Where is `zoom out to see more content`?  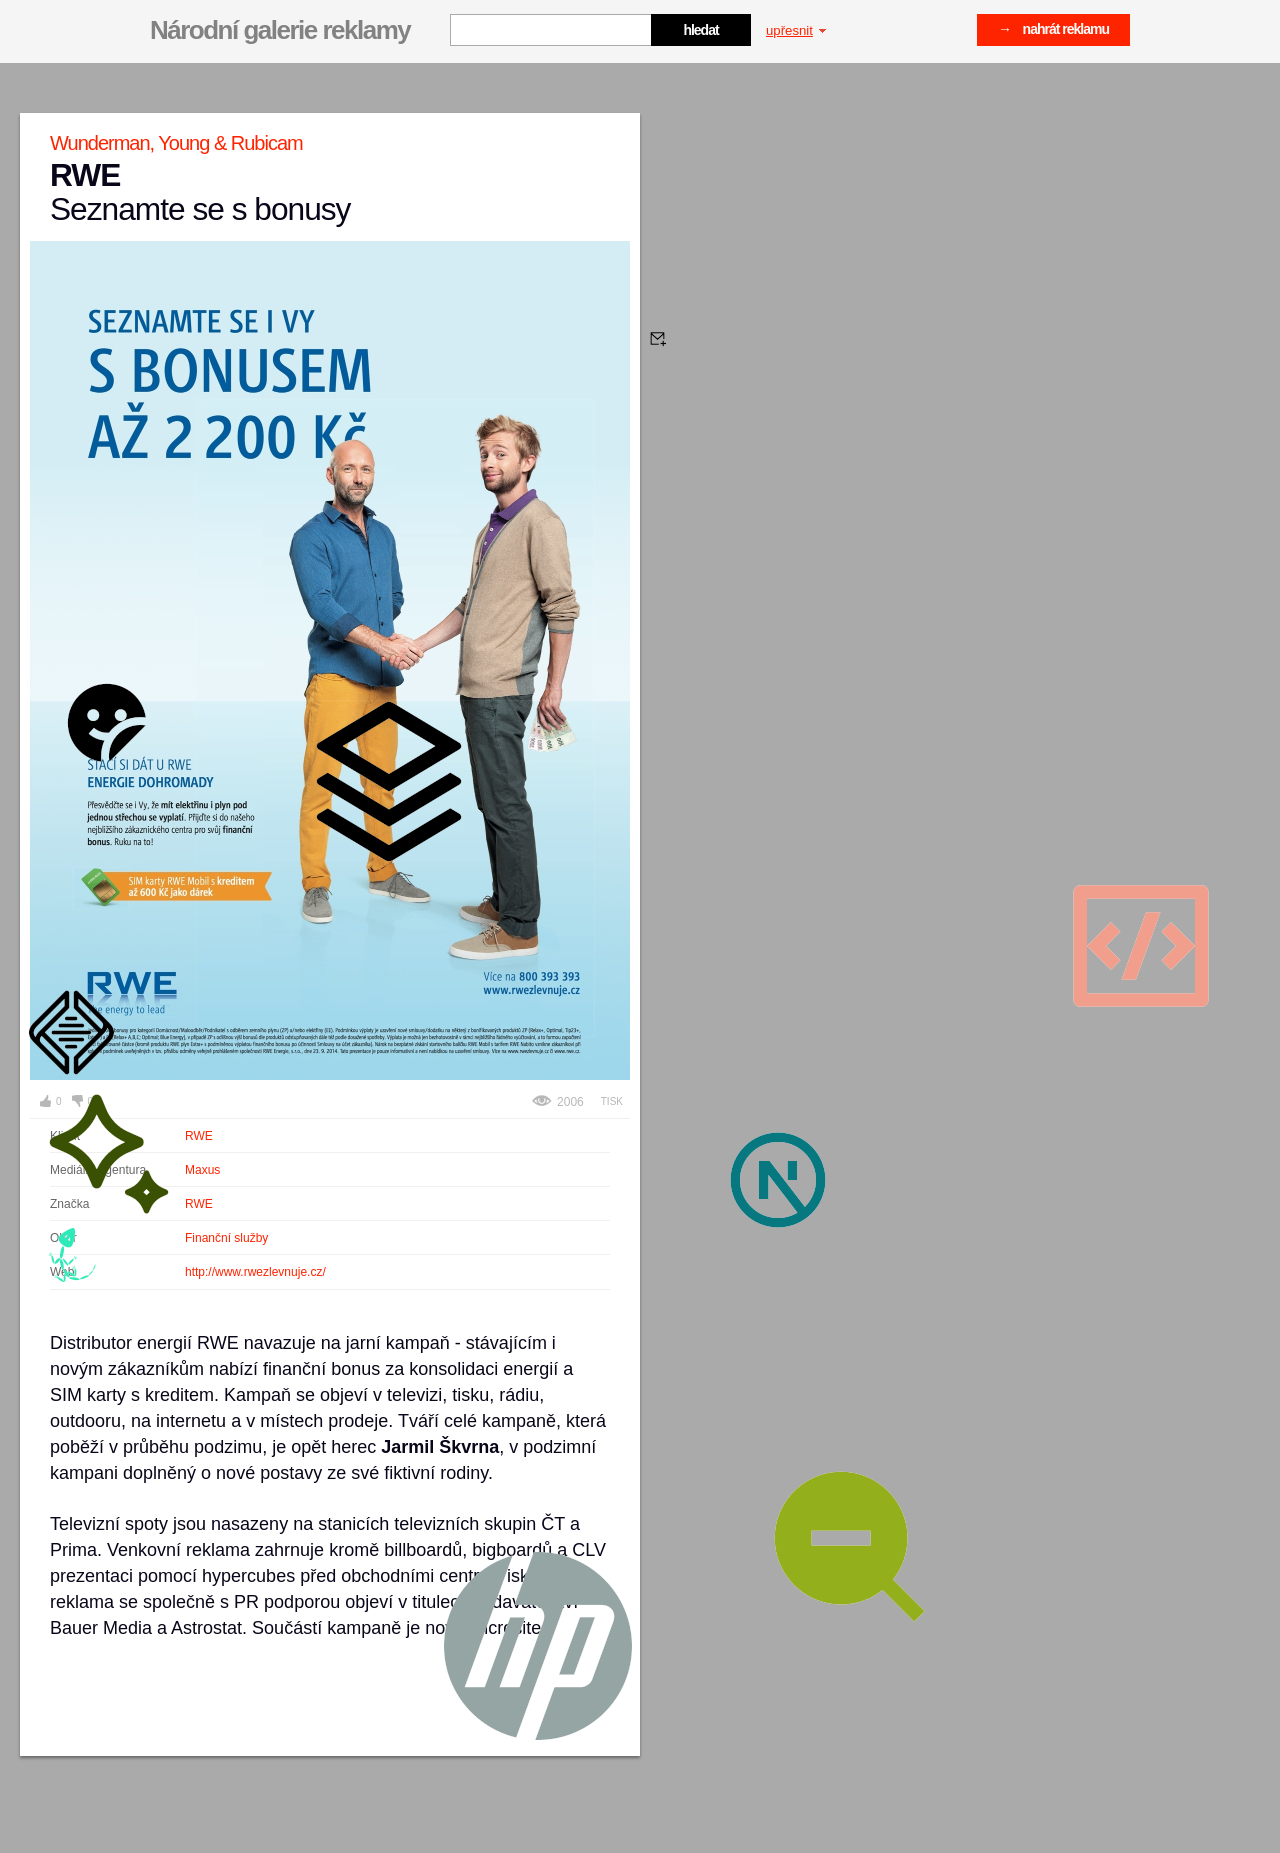 zoom out to see more content is located at coordinates (848, 1545).